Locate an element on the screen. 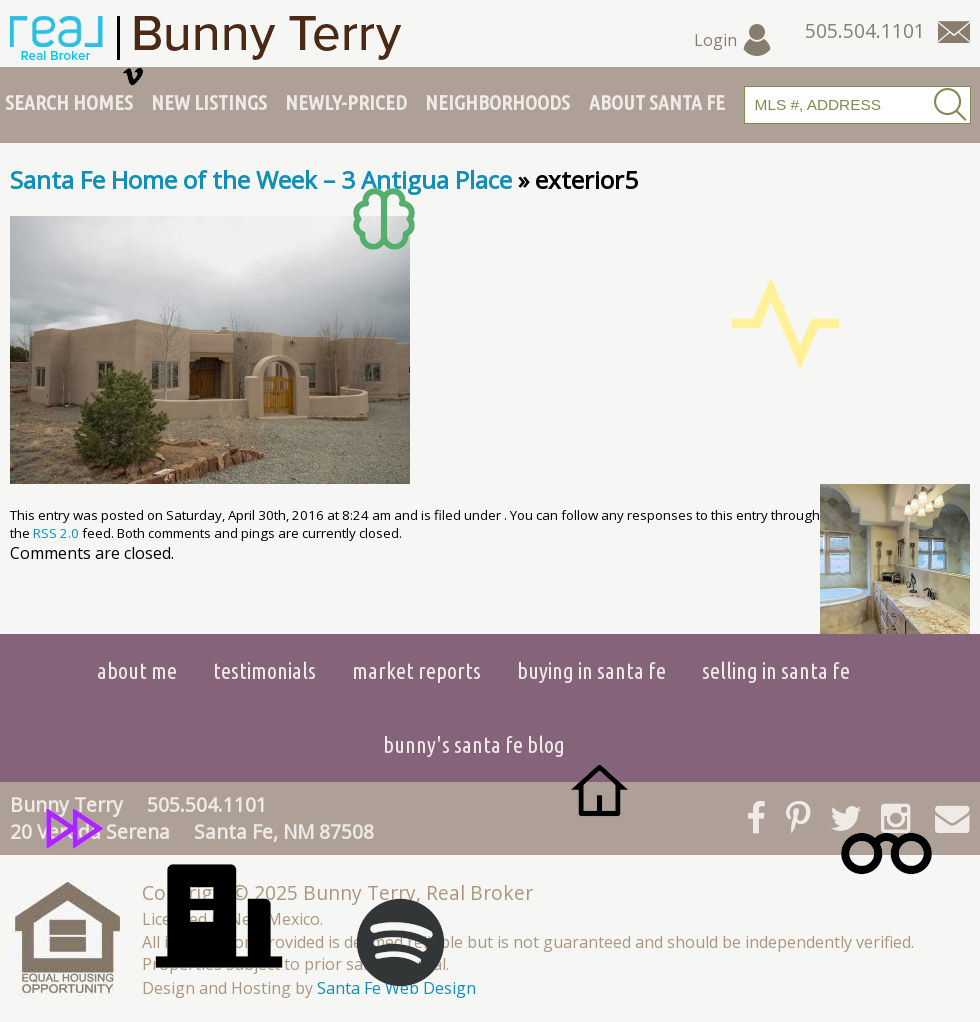  navigate to home screen is located at coordinates (599, 792).